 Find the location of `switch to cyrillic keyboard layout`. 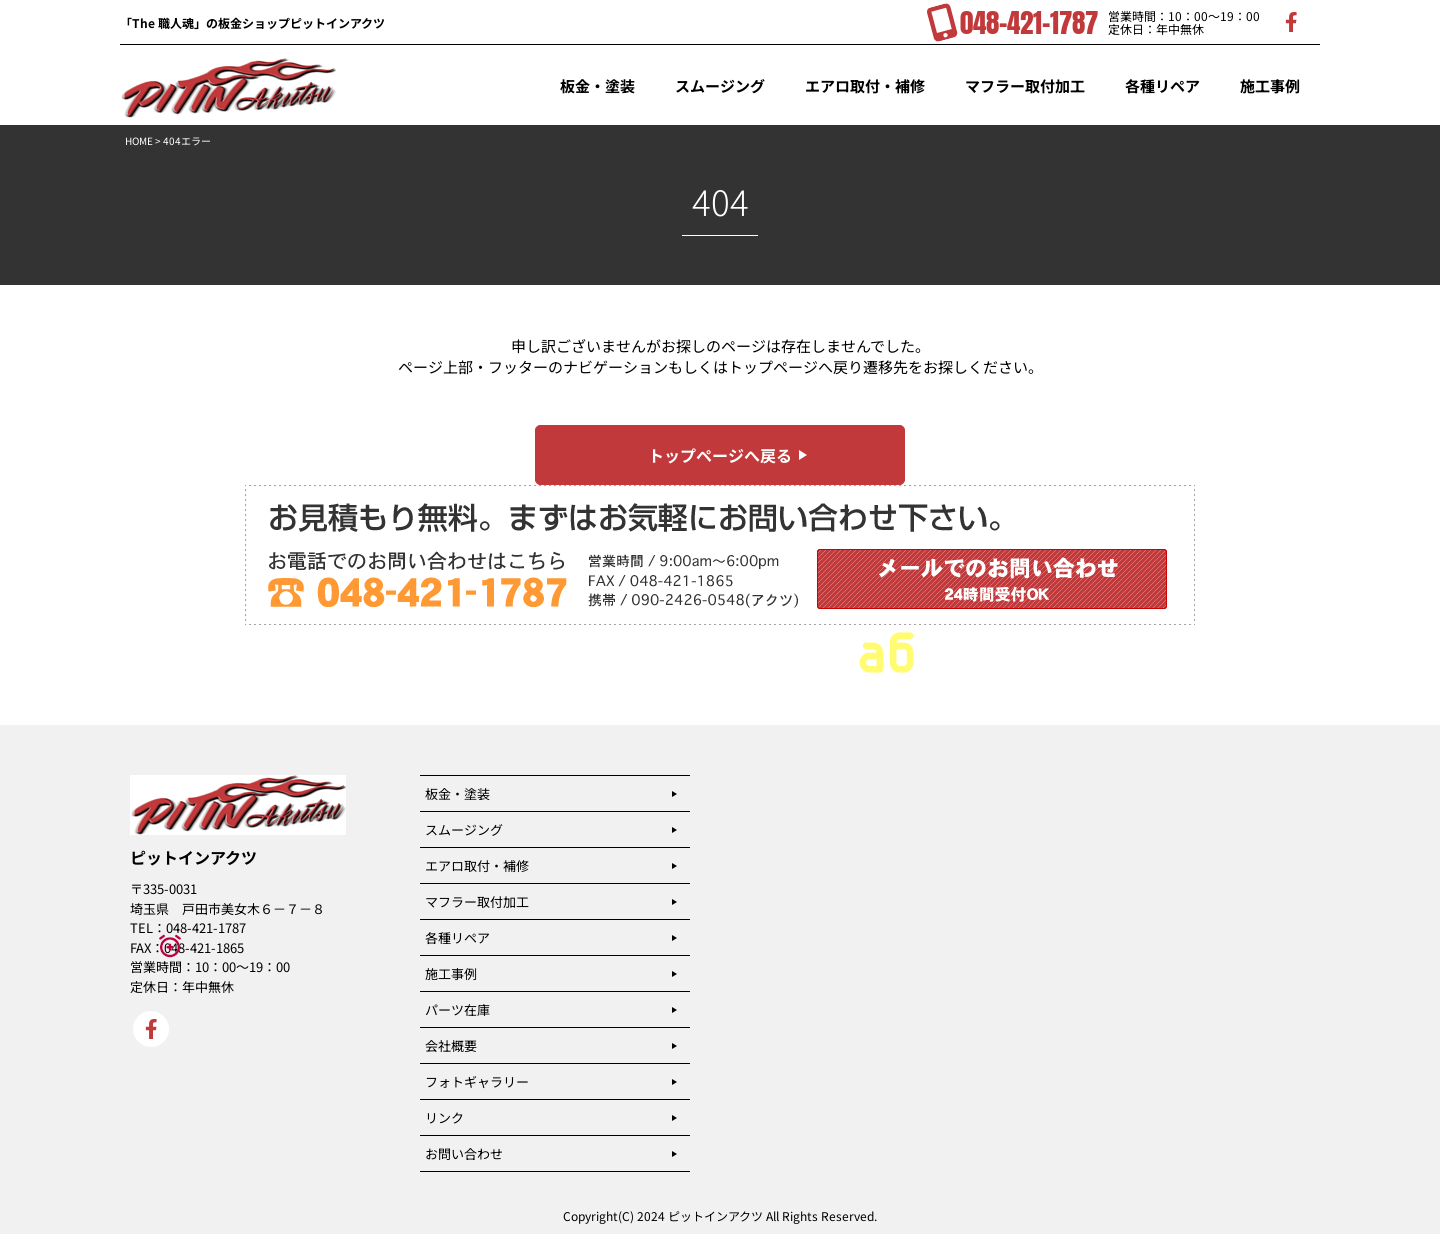

switch to cyrillic keyboard layout is located at coordinates (886, 652).